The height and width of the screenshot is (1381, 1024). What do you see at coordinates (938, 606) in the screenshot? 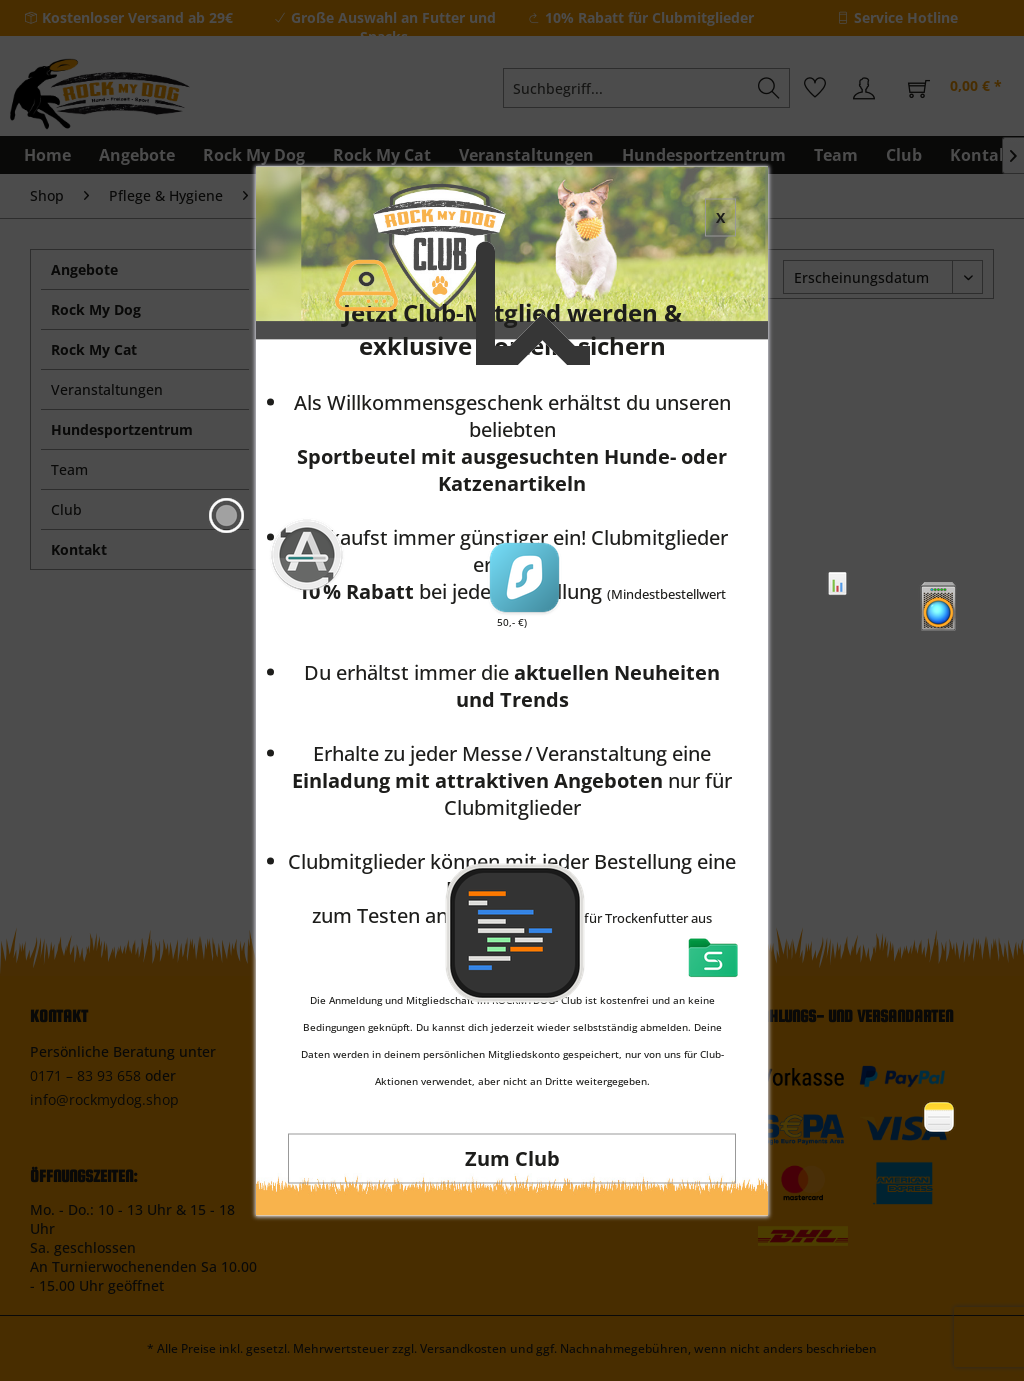
I see `indicates a non-RAID configured storage device` at bounding box center [938, 606].